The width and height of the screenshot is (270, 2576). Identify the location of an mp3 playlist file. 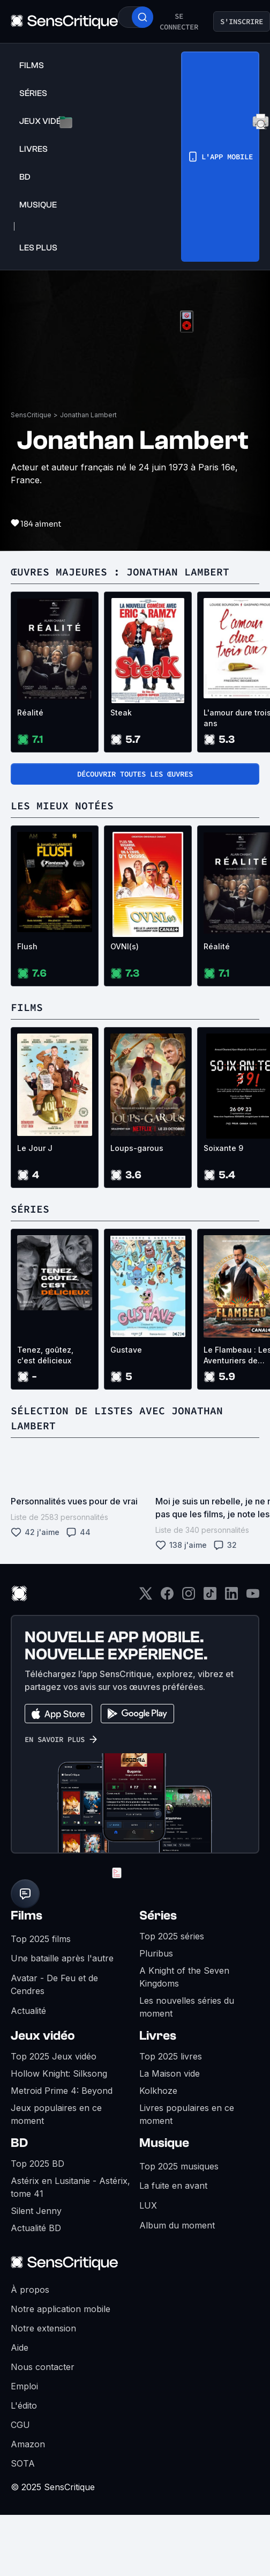
(117, 1873).